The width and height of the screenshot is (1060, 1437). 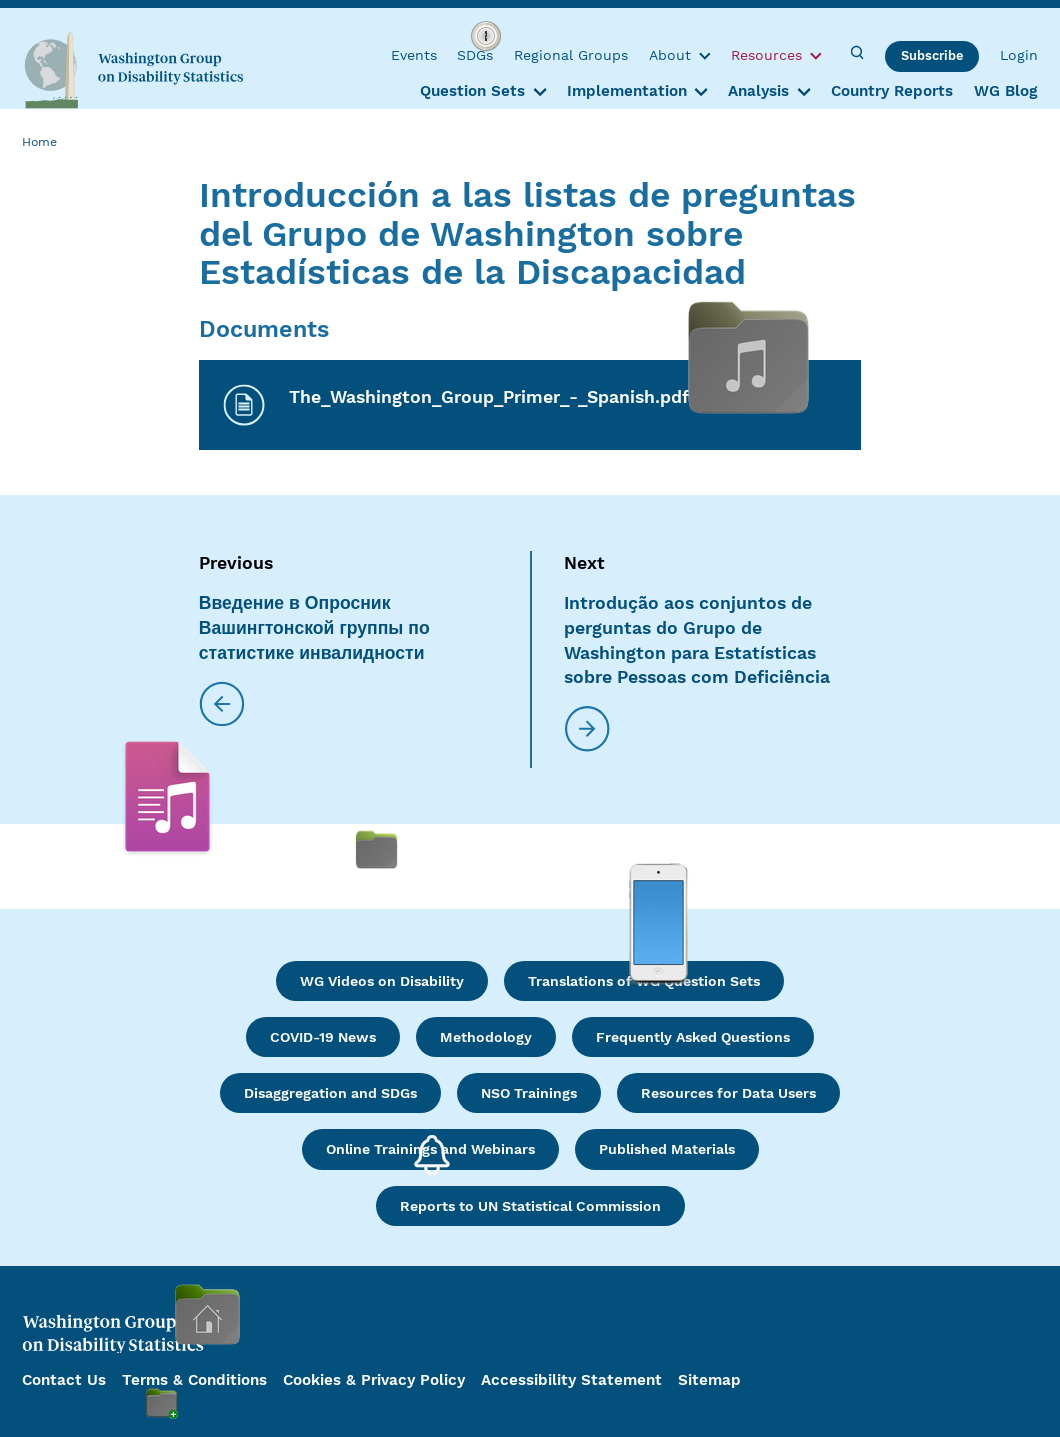 I want to click on access your home folder, so click(x=207, y=1314).